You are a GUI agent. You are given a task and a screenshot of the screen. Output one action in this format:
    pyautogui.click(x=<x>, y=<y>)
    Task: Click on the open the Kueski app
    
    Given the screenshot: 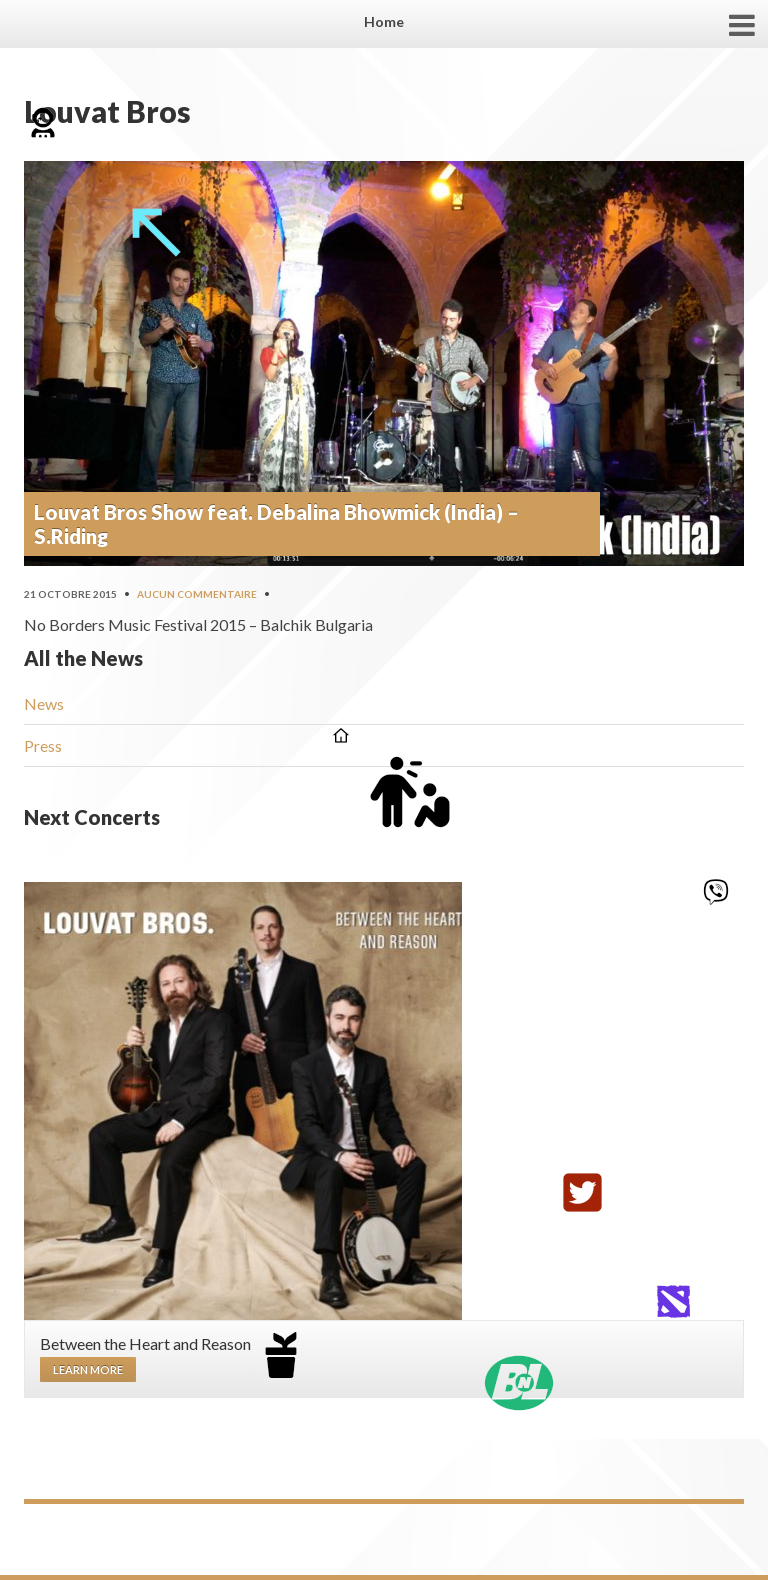 What is the action you would take?
    pyautogui.click(x=281, y=1355)
    